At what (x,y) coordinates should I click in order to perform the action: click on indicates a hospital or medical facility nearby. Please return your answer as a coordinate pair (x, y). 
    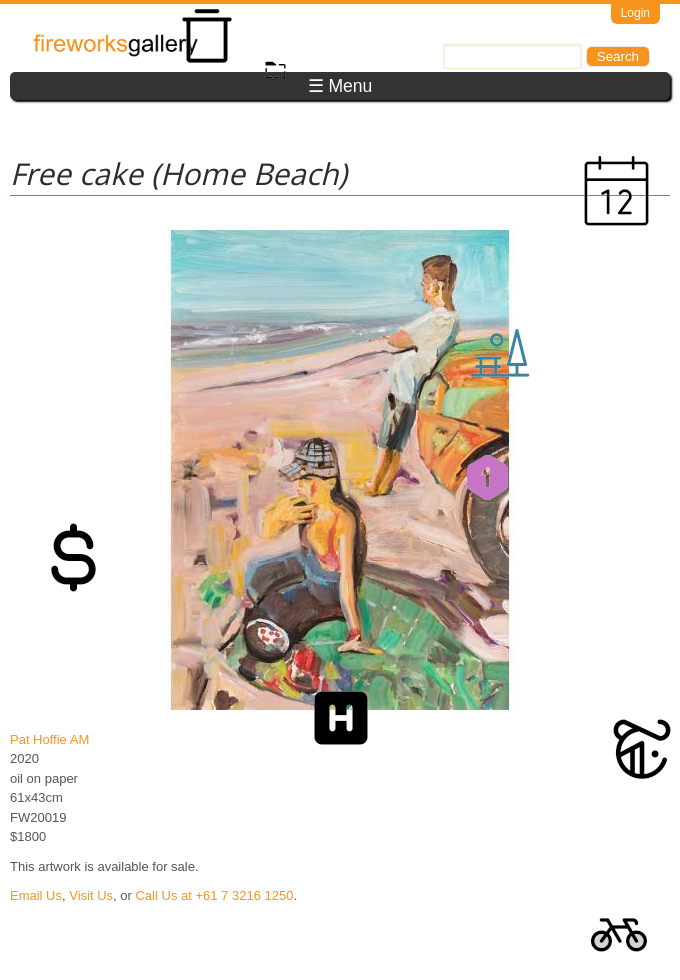
    Looking at the image, I should click on (341, 718).